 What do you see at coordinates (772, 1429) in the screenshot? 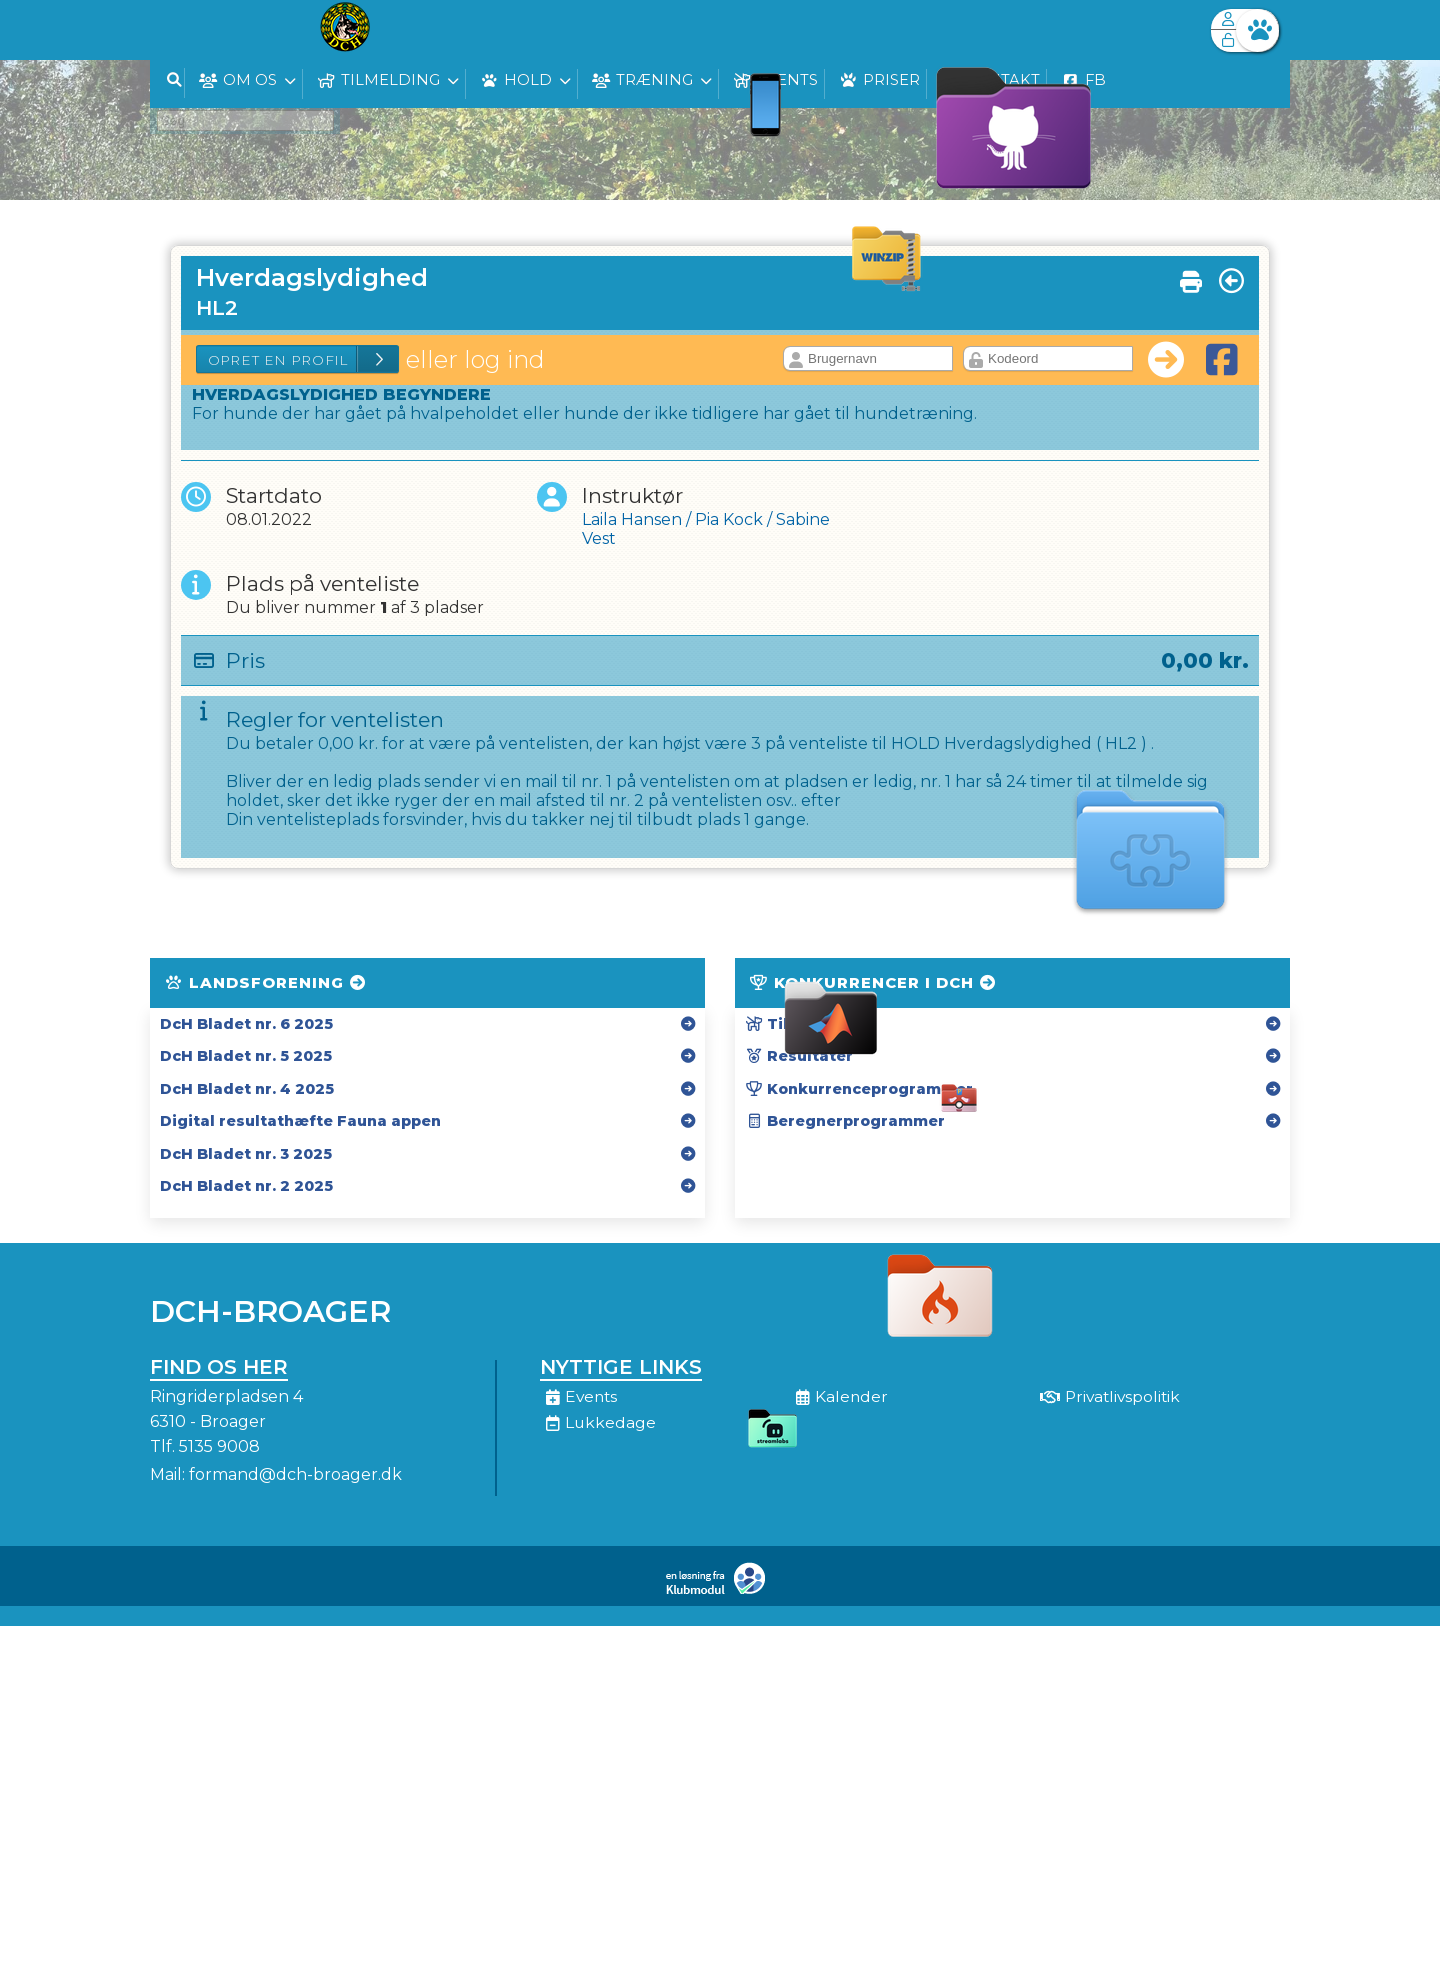
I see `open streamlabs project files folder` at bounding box center [772, 1429].